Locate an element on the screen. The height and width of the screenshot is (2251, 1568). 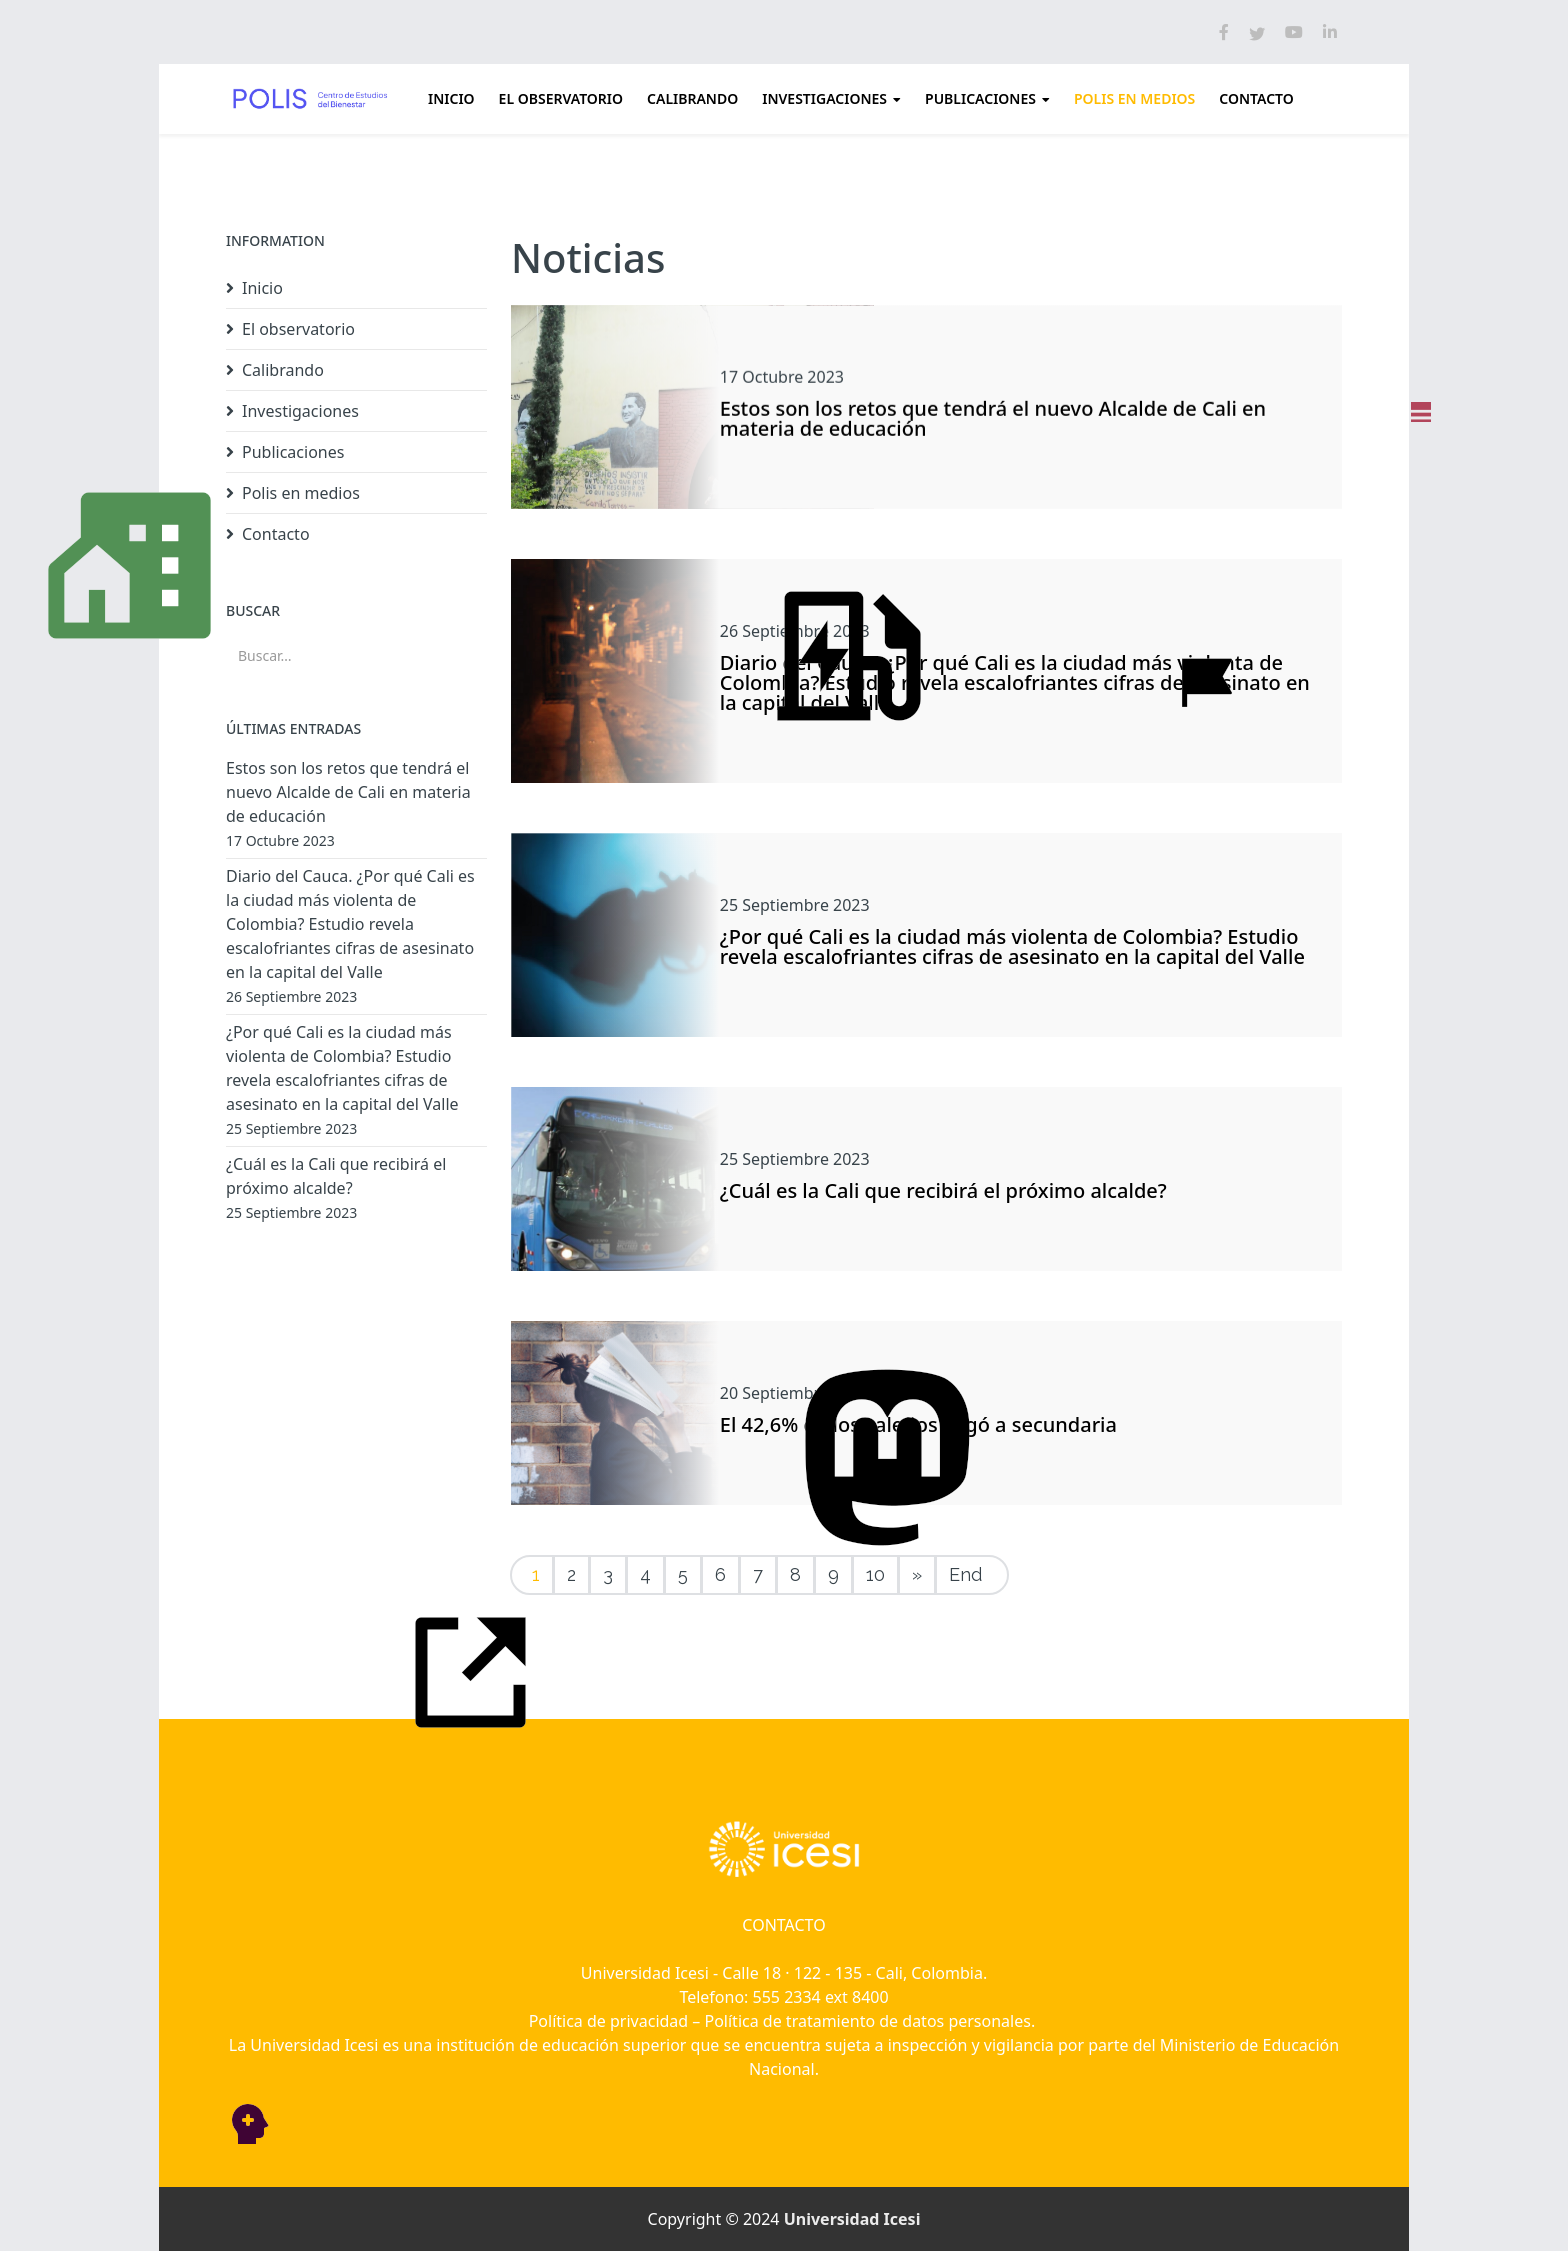
platform.sh logo is located at coordinates (1421, 412).